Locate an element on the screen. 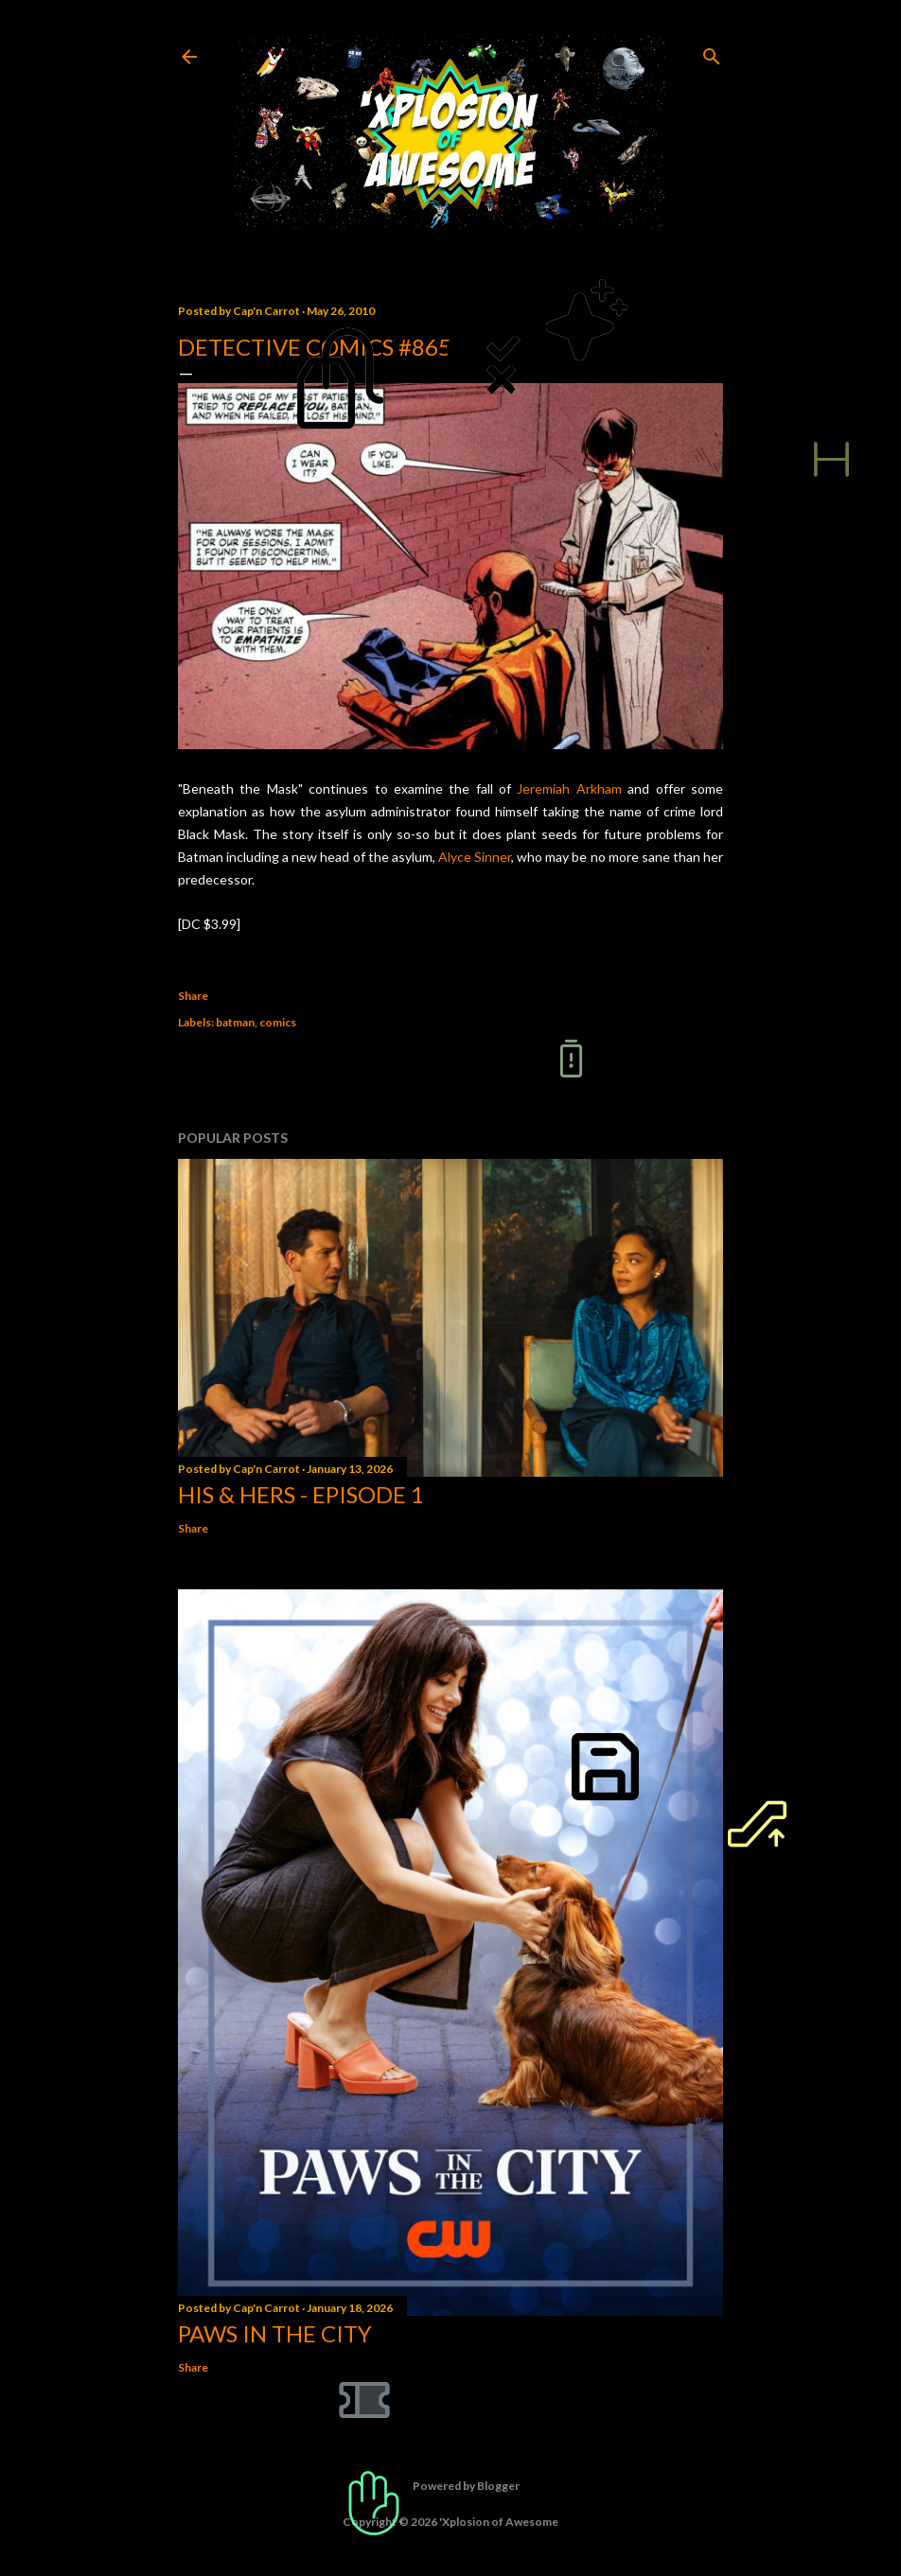 The image size is (901, 2576). stop or pause an action is located at coordinates (374, 2503).